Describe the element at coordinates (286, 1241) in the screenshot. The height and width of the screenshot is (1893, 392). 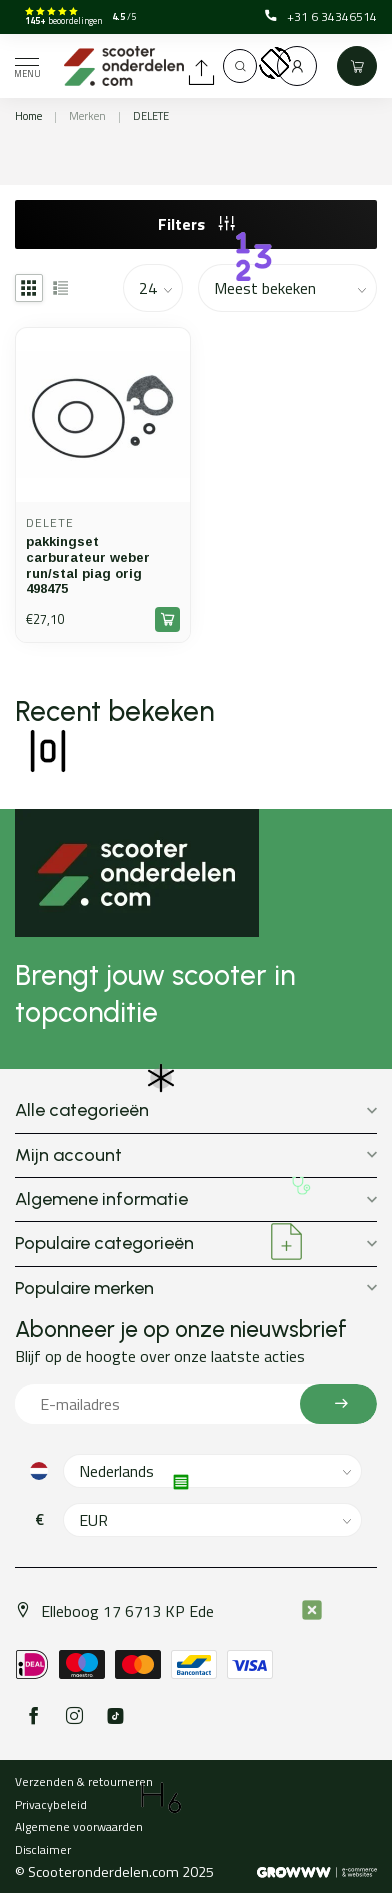
I see `create a new file` at that location.